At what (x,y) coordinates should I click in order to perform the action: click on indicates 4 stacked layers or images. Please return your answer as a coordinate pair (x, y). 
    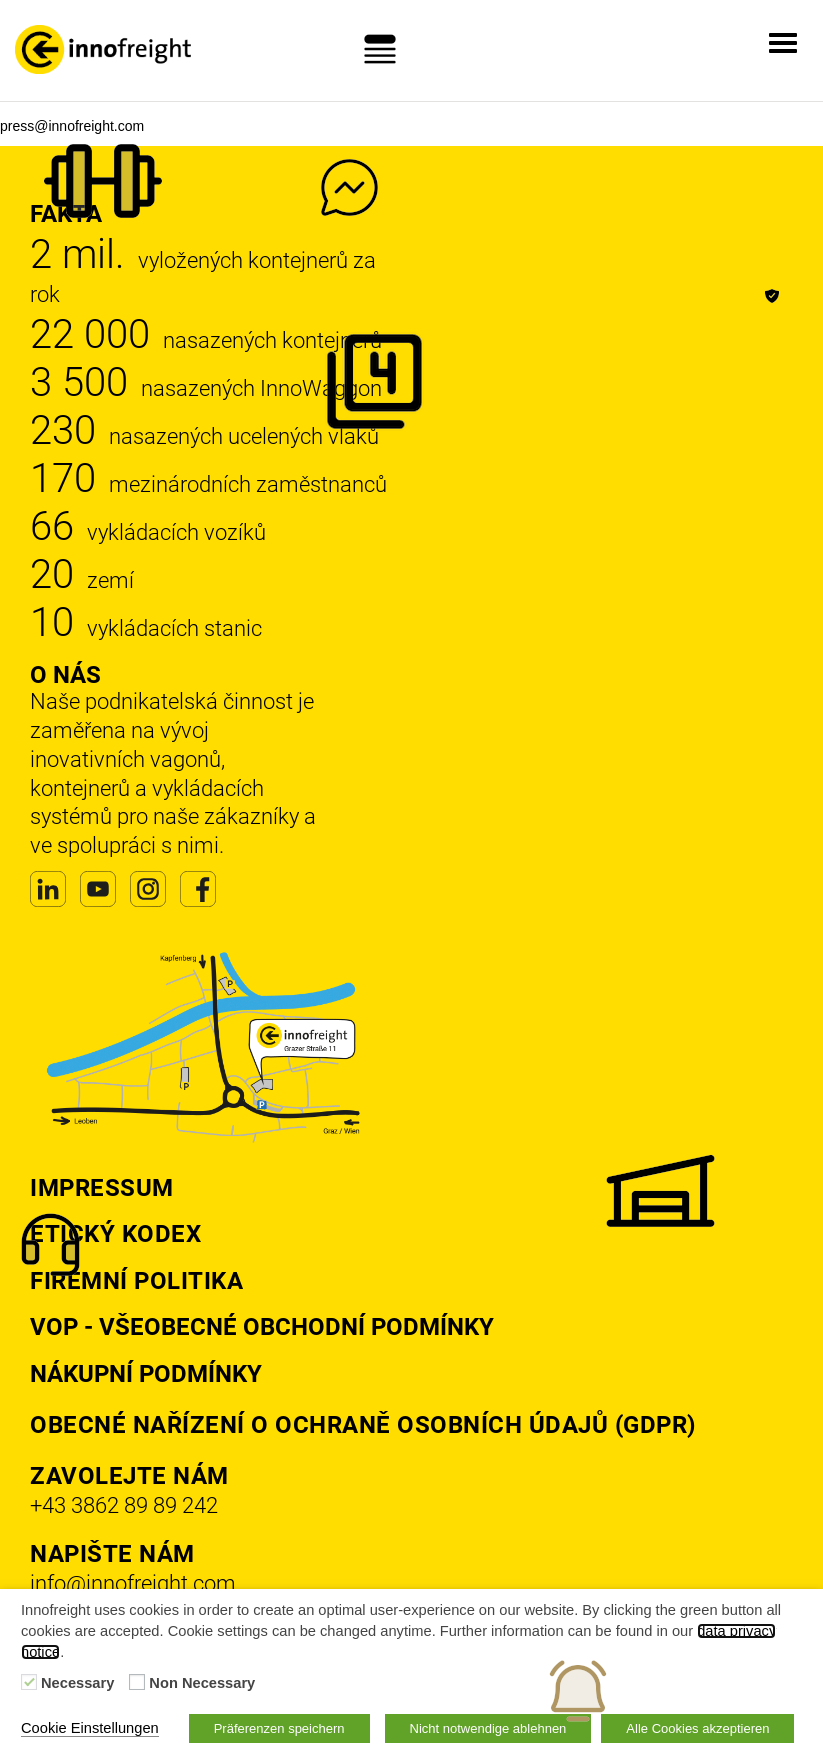
    Looking at the image, I should click on (374, 381).